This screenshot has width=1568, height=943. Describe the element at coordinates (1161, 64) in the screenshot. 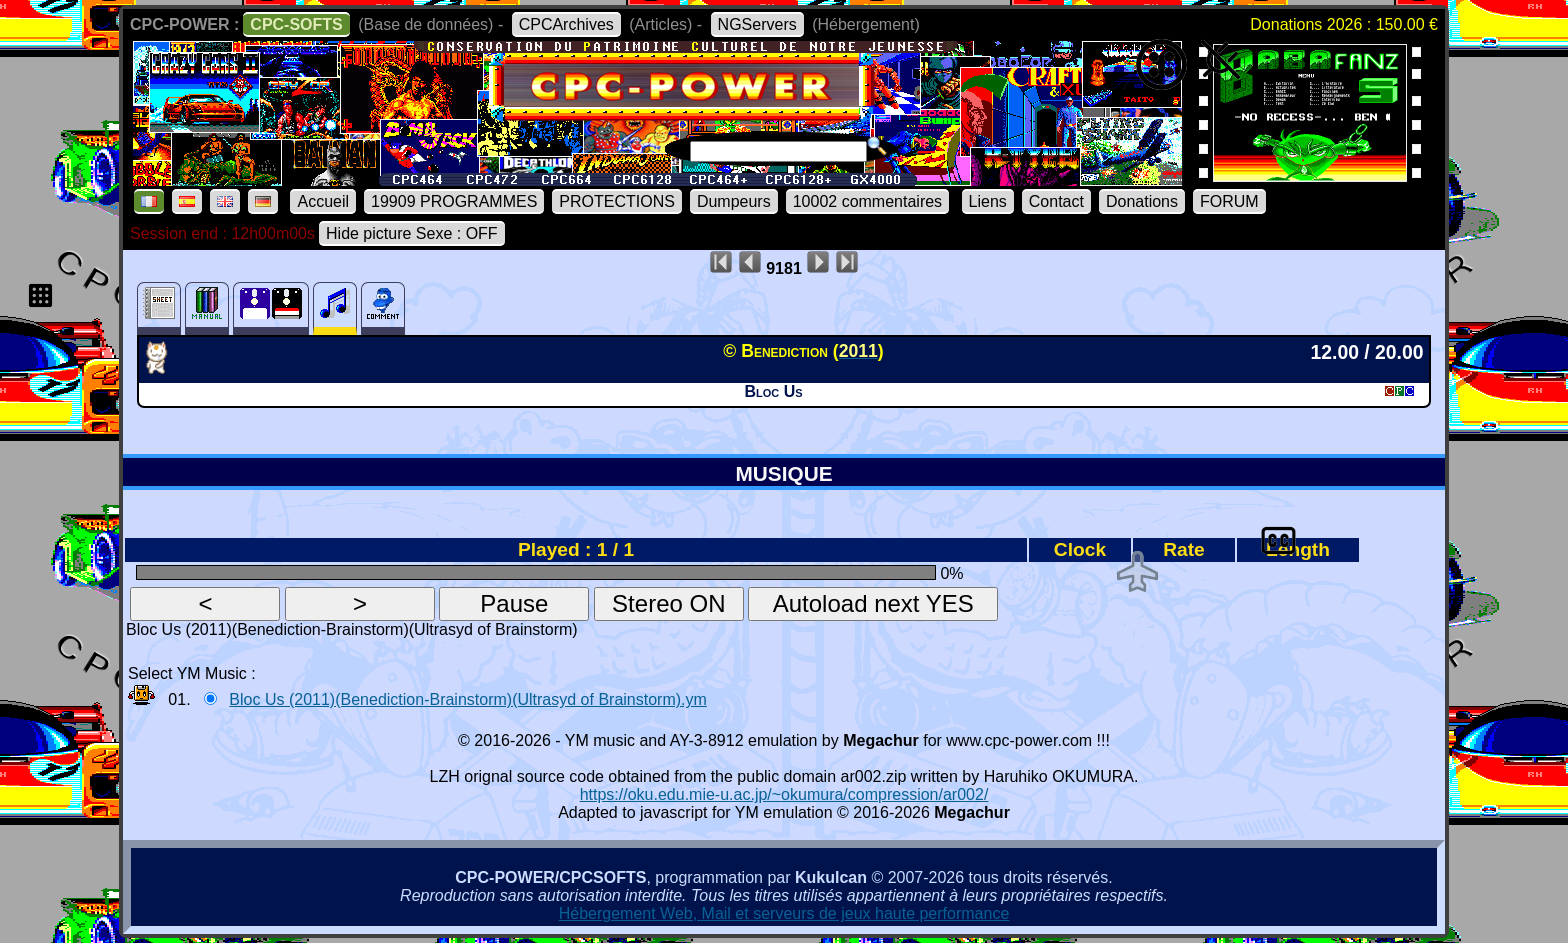

I see `connect to Twilio communication services` at that location.